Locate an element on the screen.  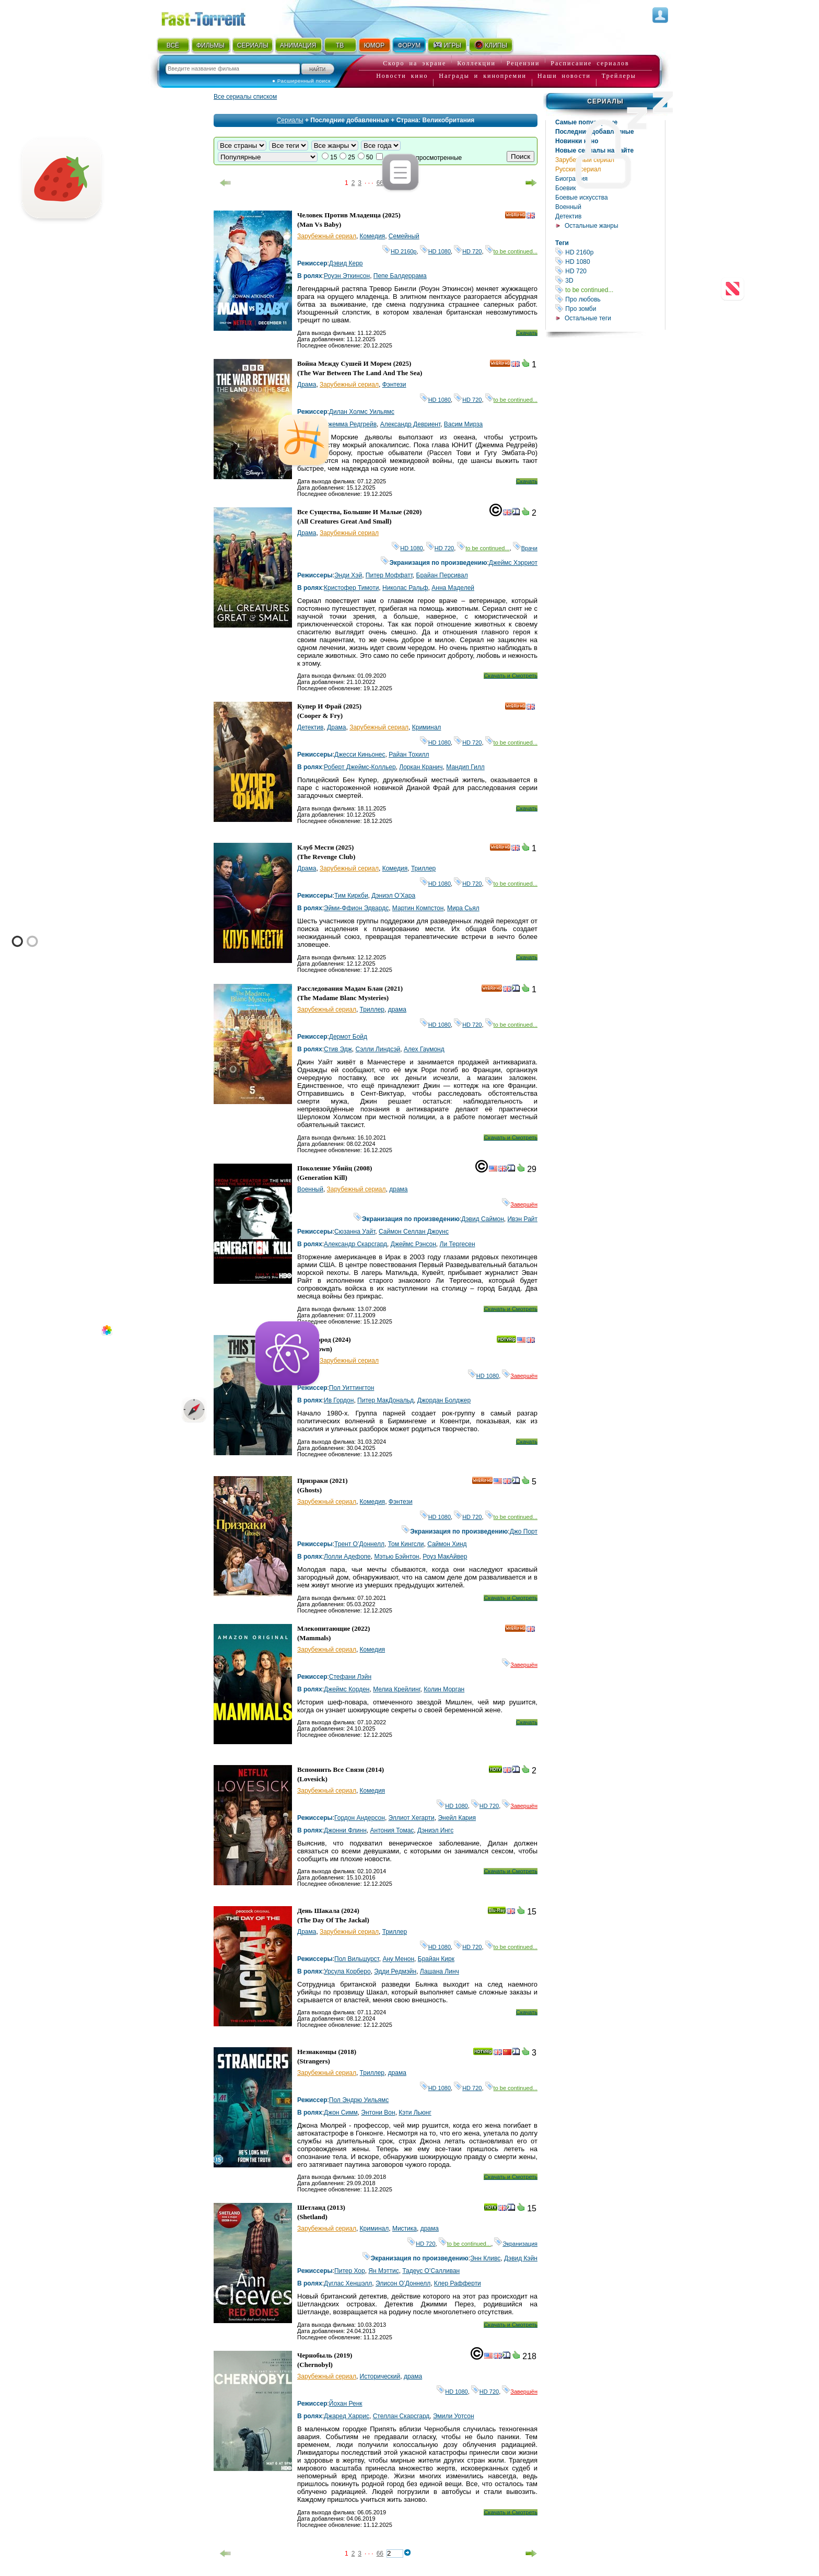
open atom nightly text editor is located at coordinates (287, 1353).